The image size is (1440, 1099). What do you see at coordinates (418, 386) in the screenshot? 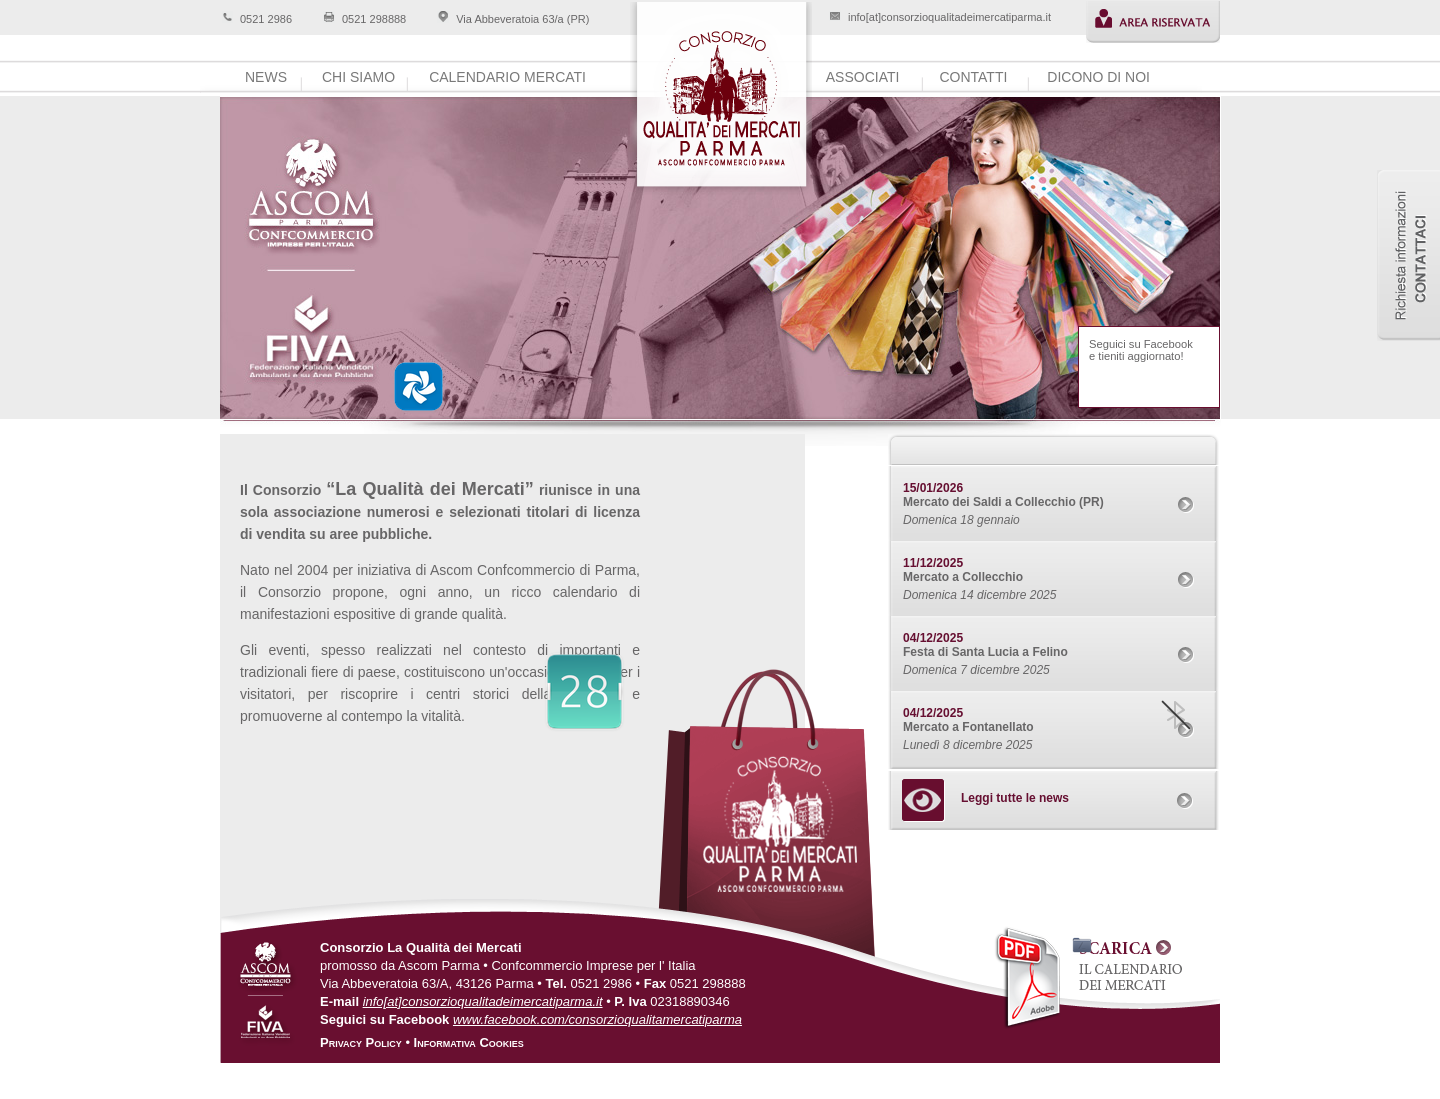
I see `open chakra linux distribution` at bounding box center [418, 386].